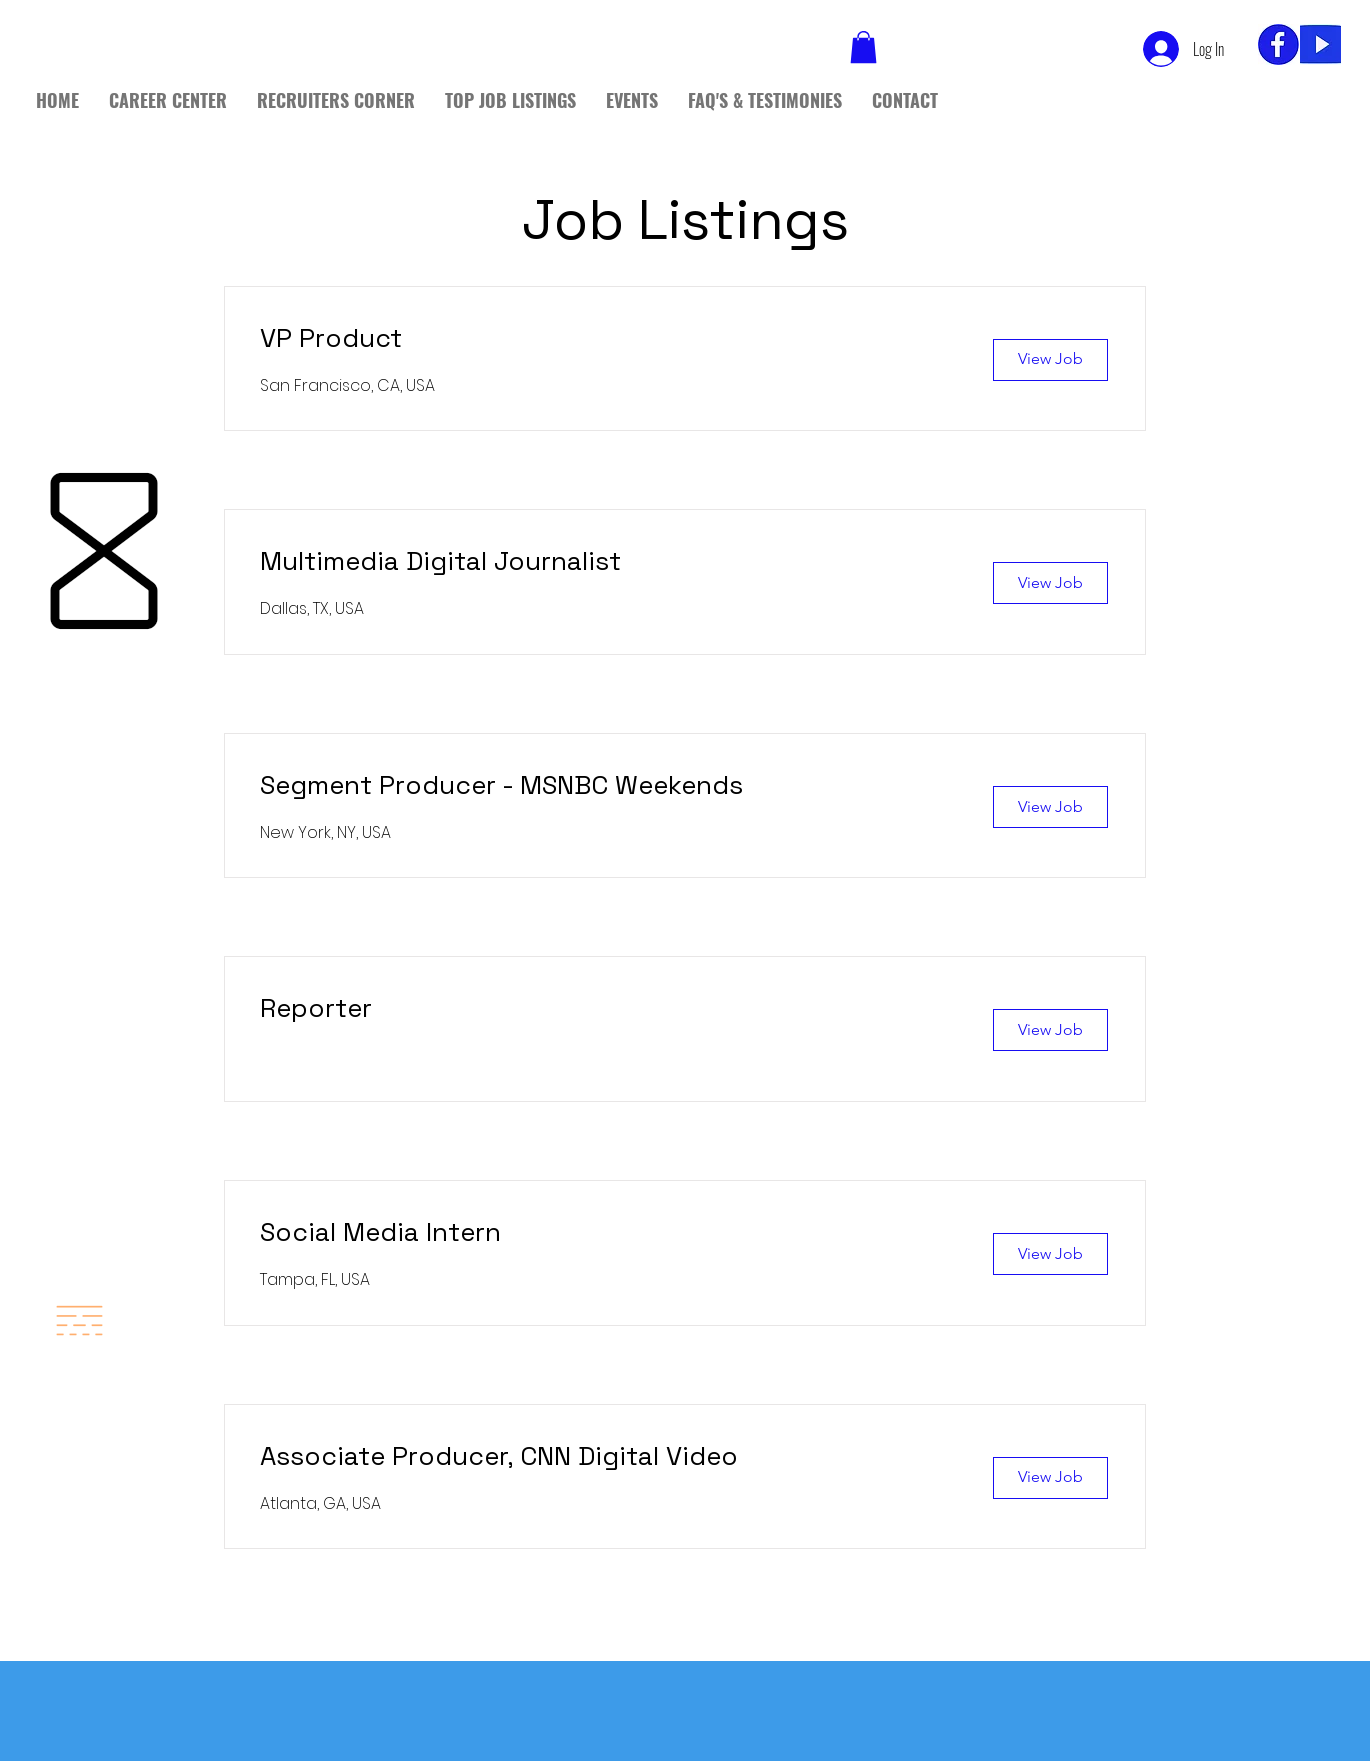 The width and height of the screenshot is (1370, 1761). I want to click on apply a gradient fill to selected object, so click(79, 1321).